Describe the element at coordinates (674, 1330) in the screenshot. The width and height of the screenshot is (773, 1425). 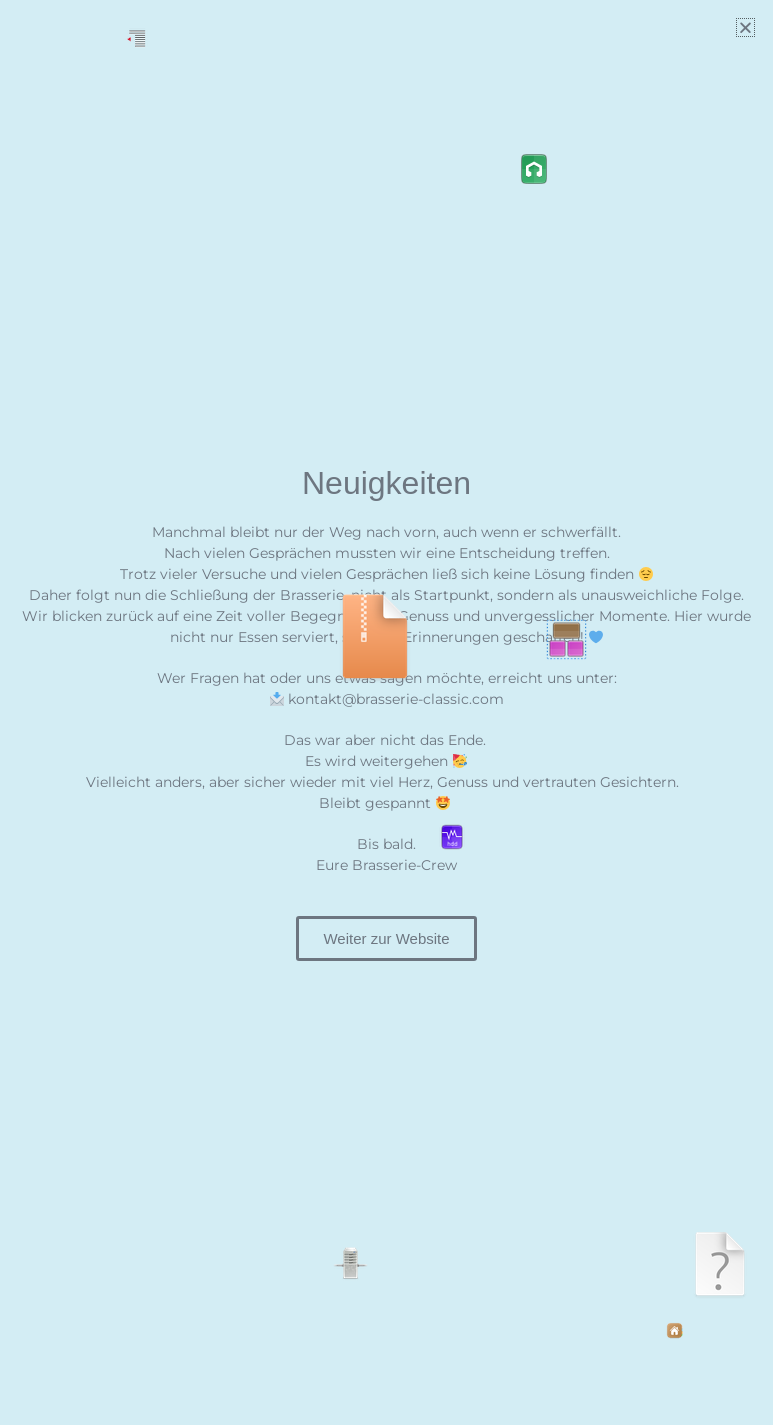
I see `open homebank personal finance app` at that location.